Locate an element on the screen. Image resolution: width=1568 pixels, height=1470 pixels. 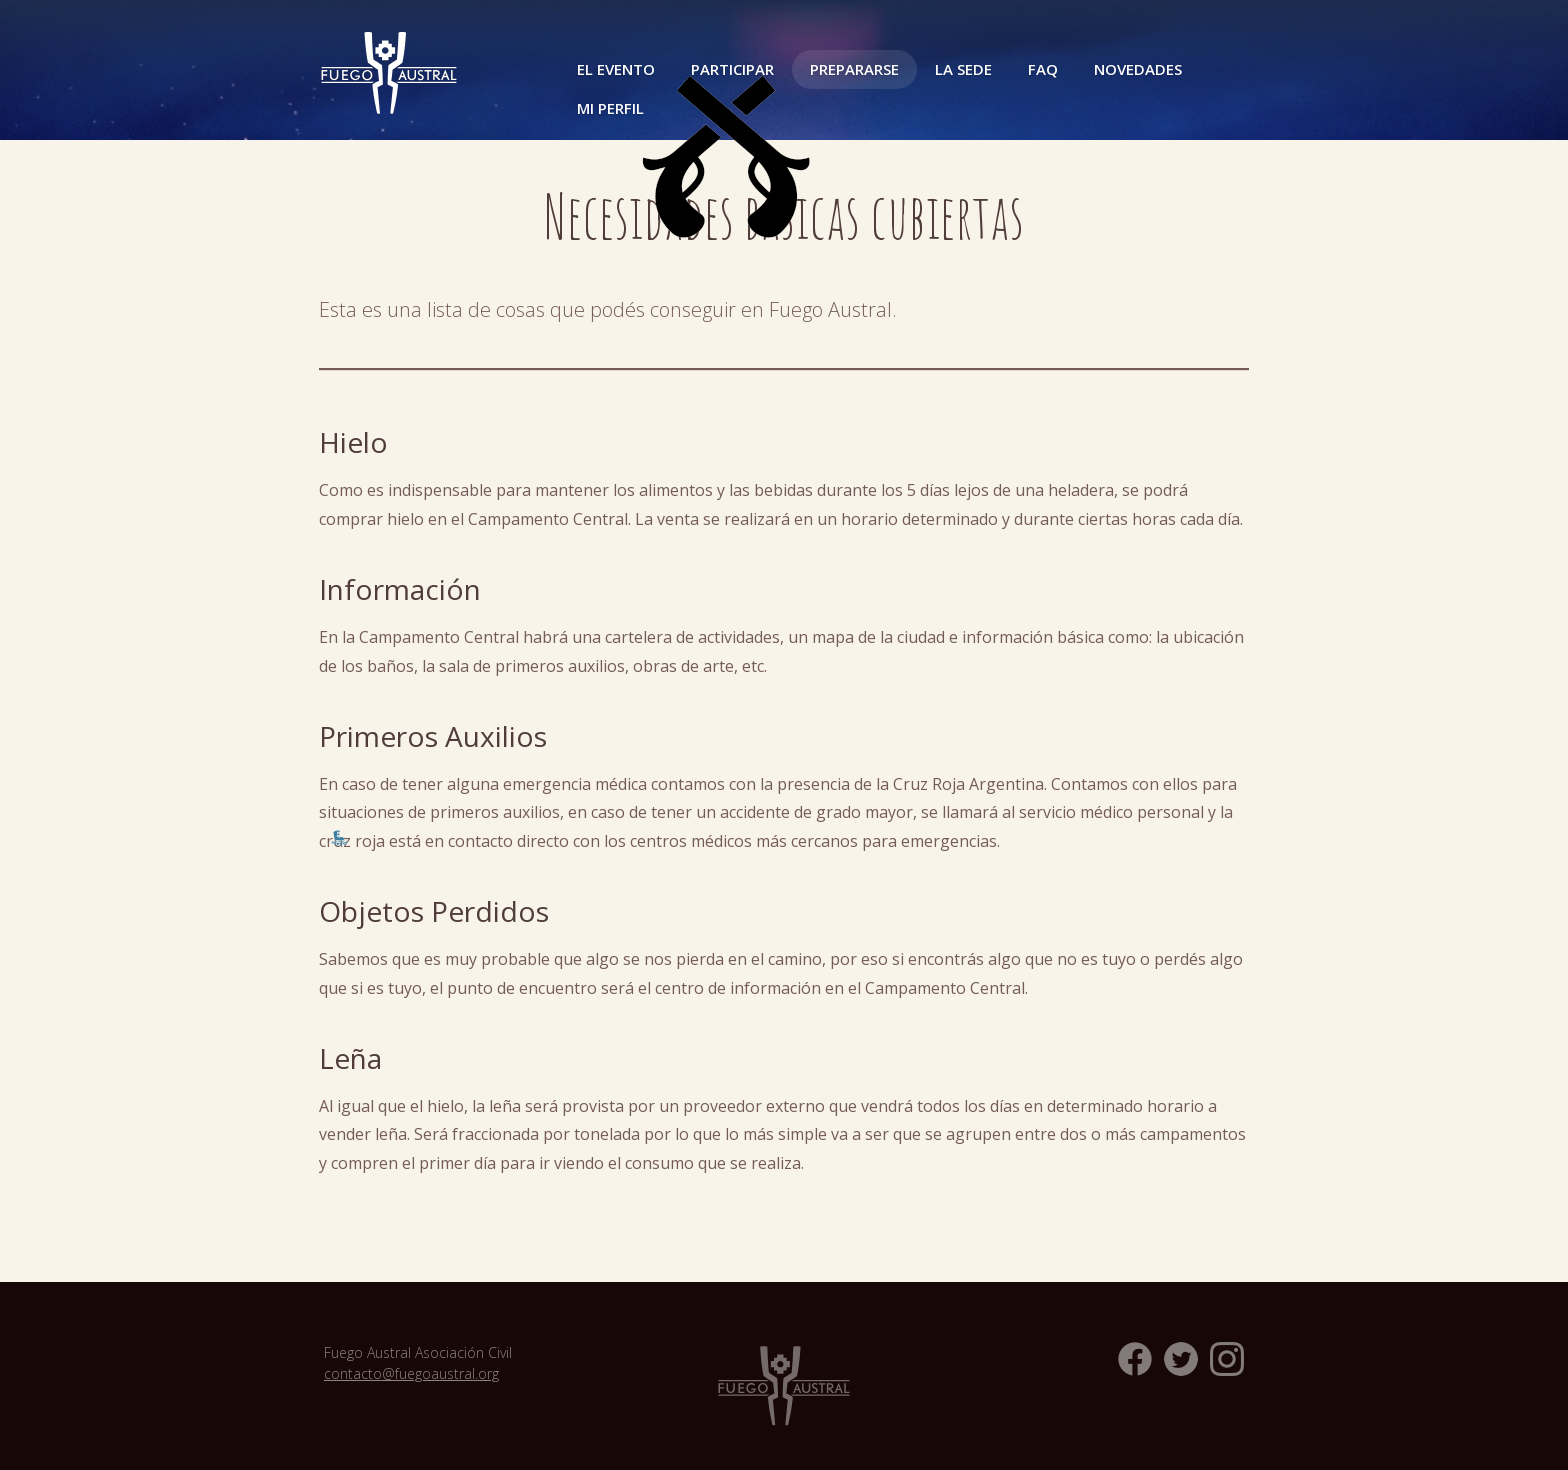
indicates combat or duel mode in a game is located at coordinates (726, 156).